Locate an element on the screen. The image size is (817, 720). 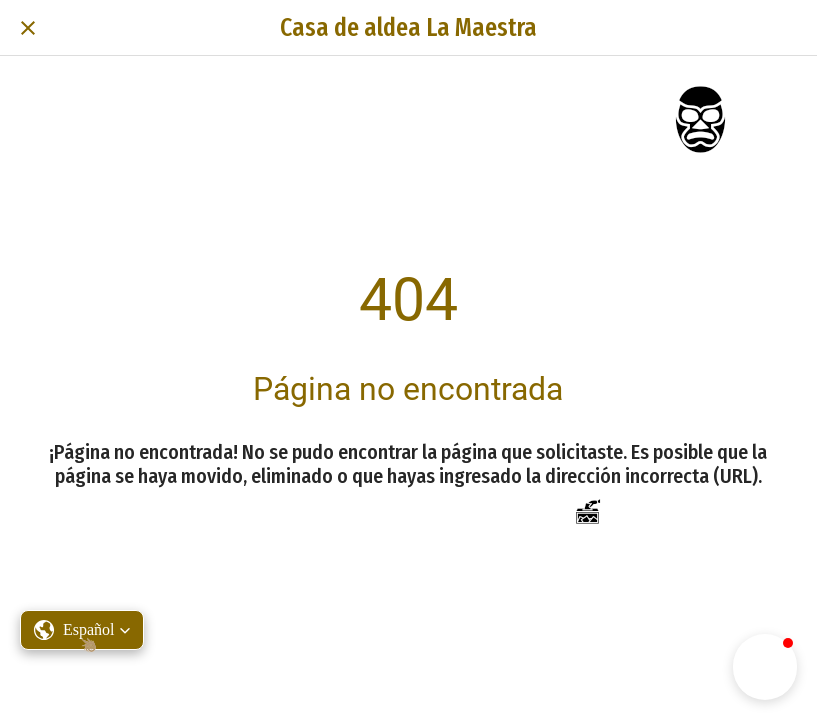
cast your vote is located at coordinates (587, 511).